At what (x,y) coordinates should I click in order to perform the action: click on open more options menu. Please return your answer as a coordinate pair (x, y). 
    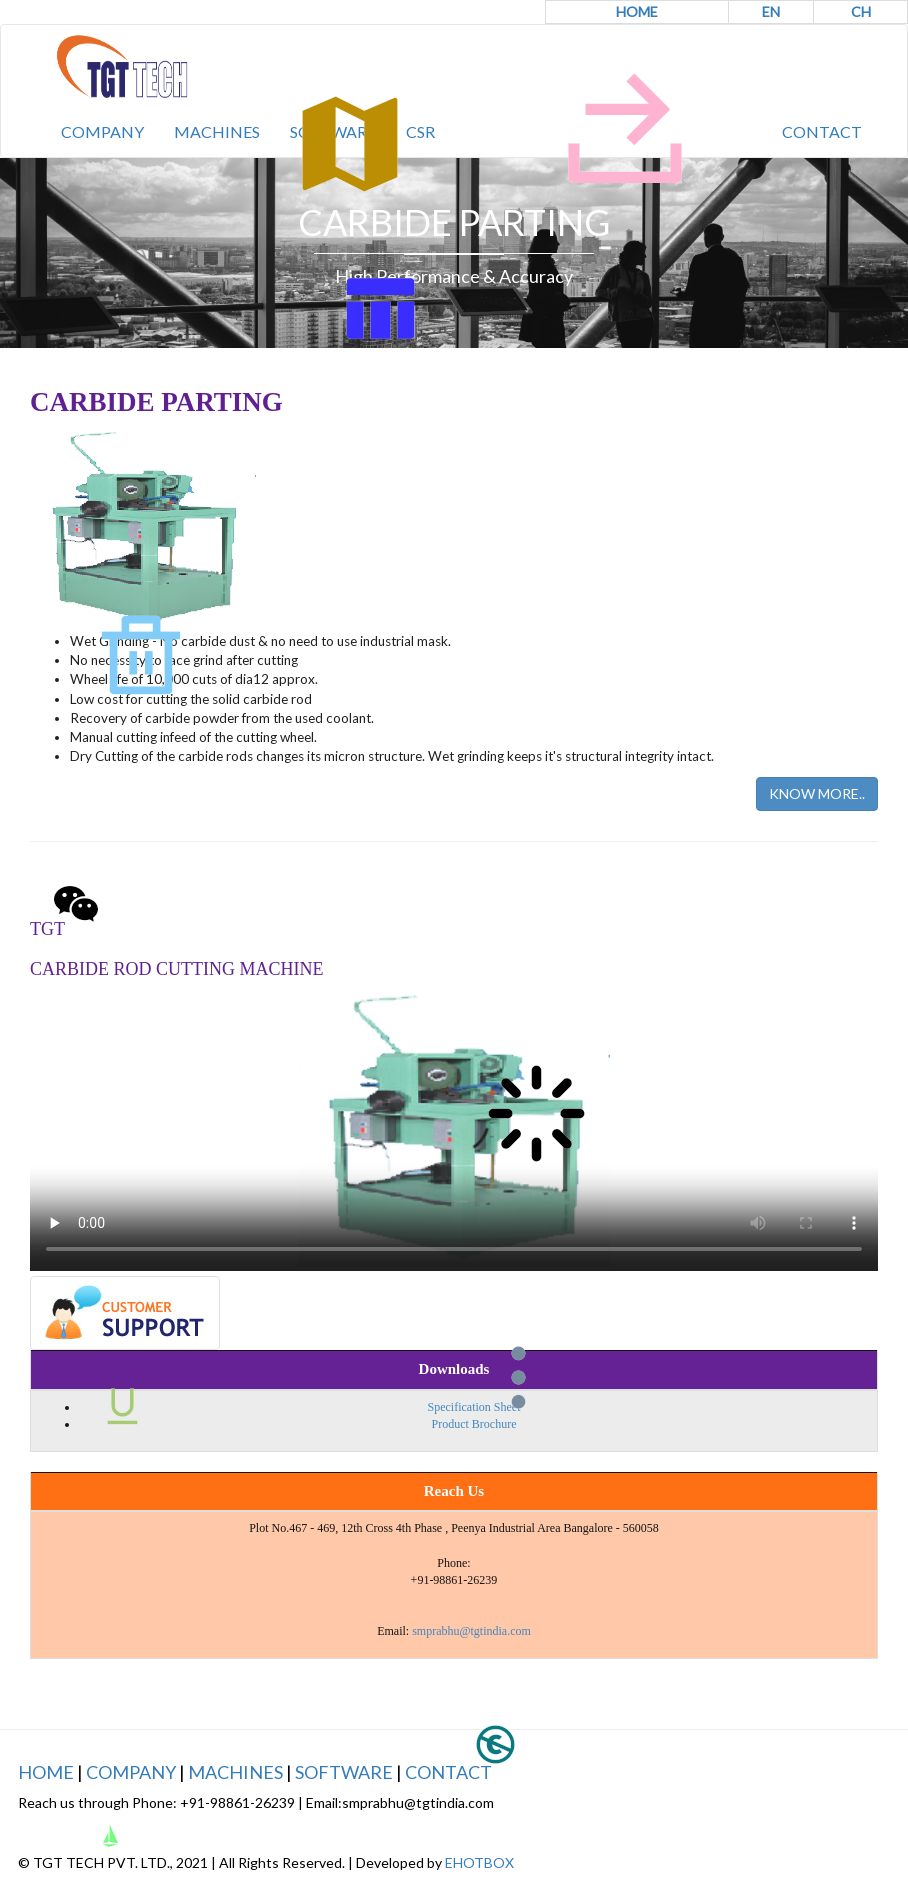
    Looking at the image, I should click on (518, 1377).